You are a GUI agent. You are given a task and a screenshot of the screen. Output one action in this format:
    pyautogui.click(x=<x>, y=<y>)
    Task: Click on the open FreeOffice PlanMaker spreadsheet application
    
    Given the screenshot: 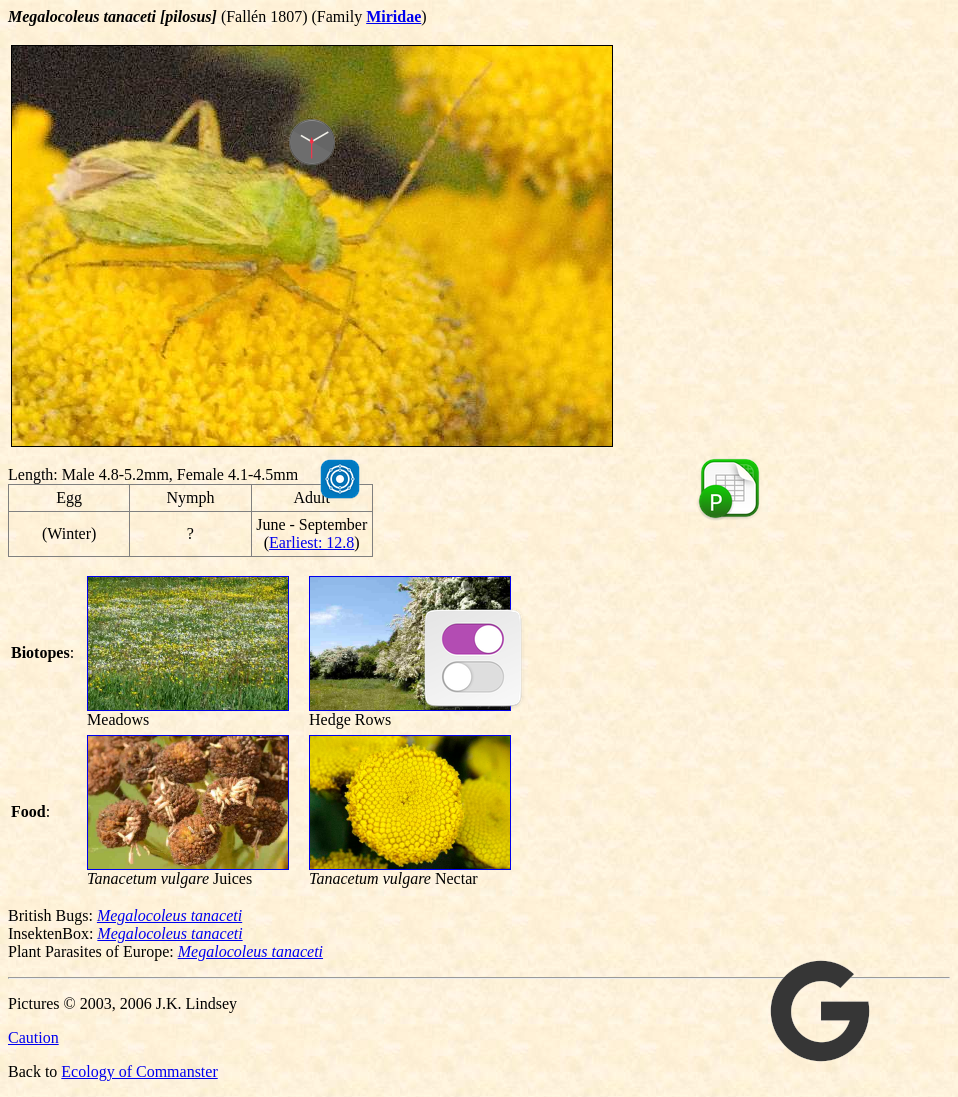 What is the action you would take?
    pyautogui.click(x=730, y=488)
    